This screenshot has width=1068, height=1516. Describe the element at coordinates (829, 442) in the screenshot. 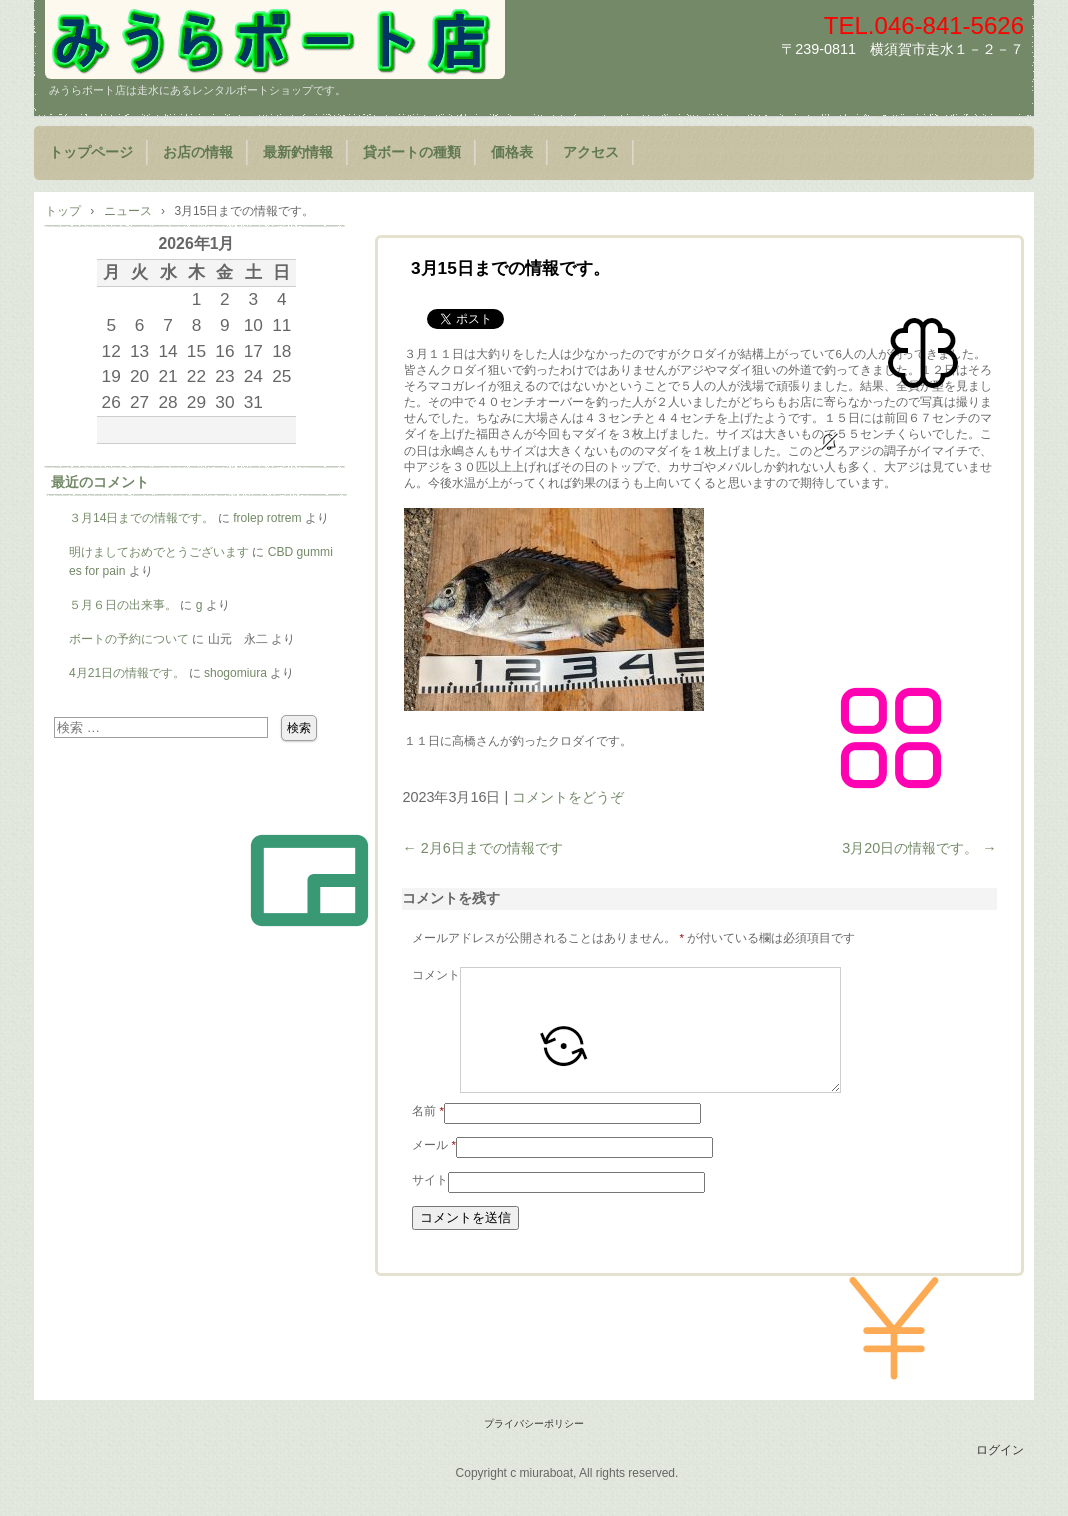

I see `mute notifications` at that location.